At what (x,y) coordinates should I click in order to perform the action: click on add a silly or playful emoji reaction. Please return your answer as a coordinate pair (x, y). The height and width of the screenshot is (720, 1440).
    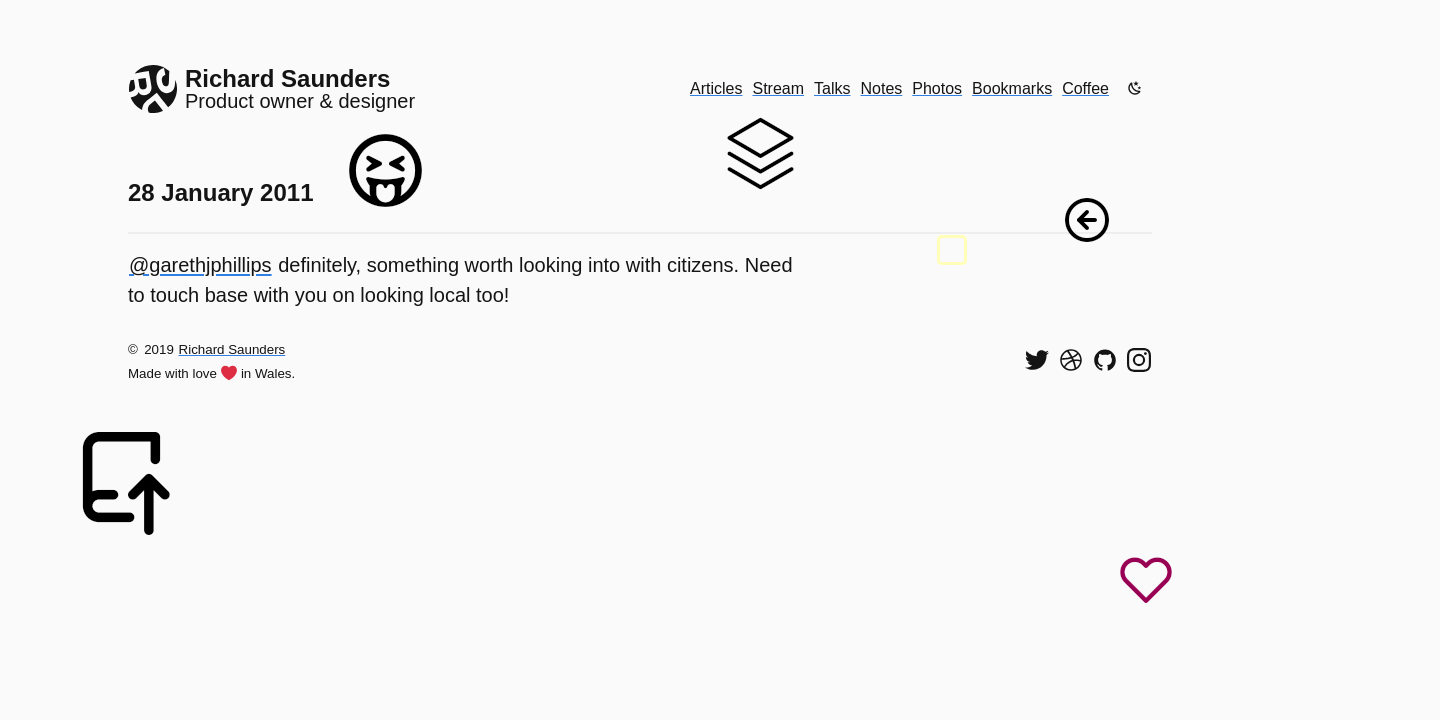
    Looking at the image, I should click on (385, 170).